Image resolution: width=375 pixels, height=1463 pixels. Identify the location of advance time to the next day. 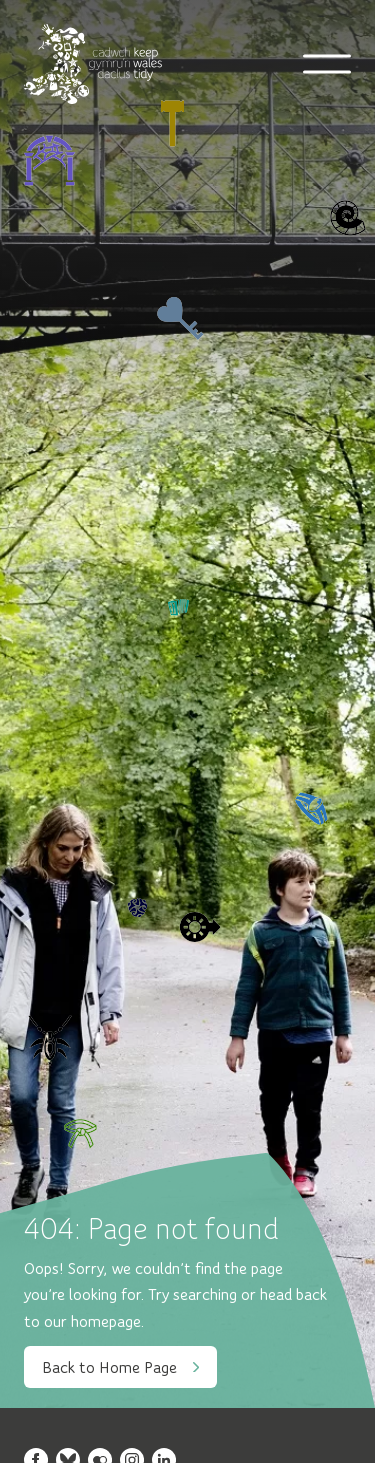
(200, 927).